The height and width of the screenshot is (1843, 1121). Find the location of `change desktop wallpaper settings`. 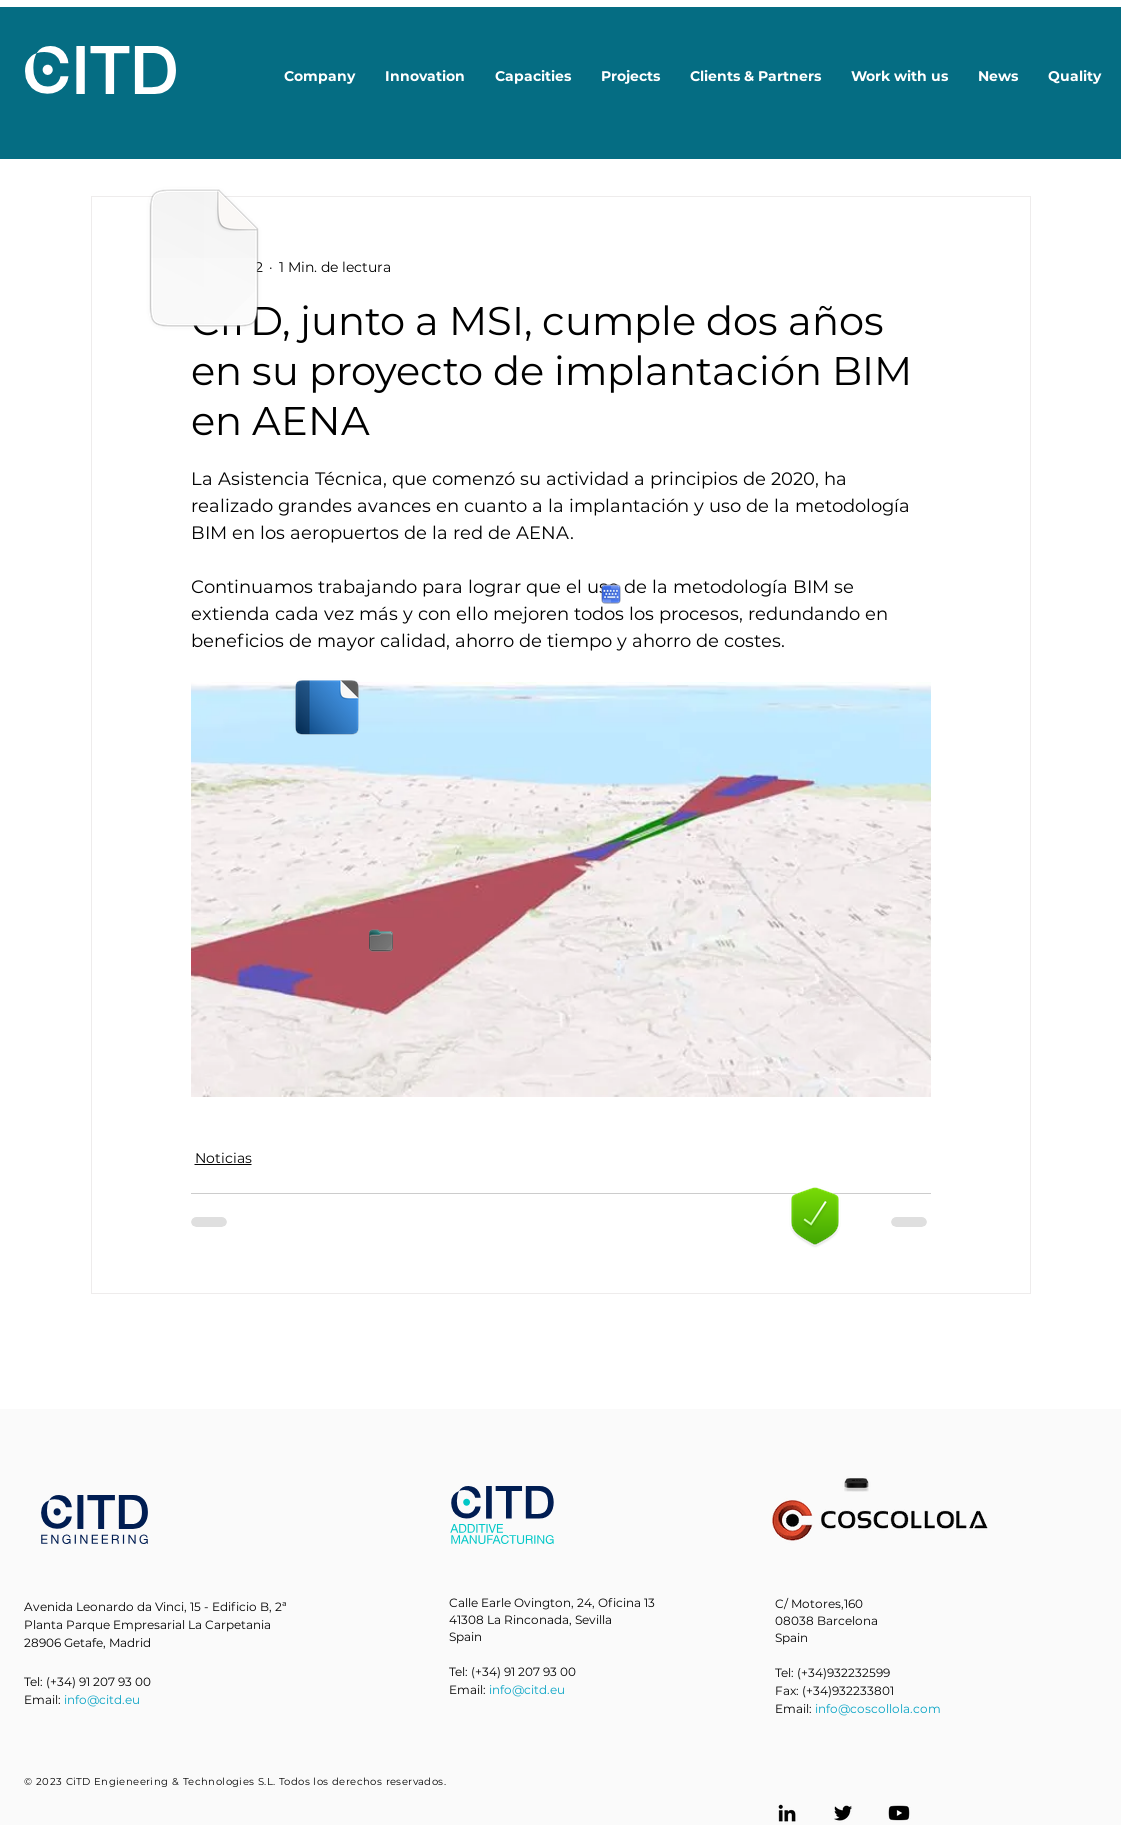

change desktop wallpaper settings is located at coordinates (327, 705).